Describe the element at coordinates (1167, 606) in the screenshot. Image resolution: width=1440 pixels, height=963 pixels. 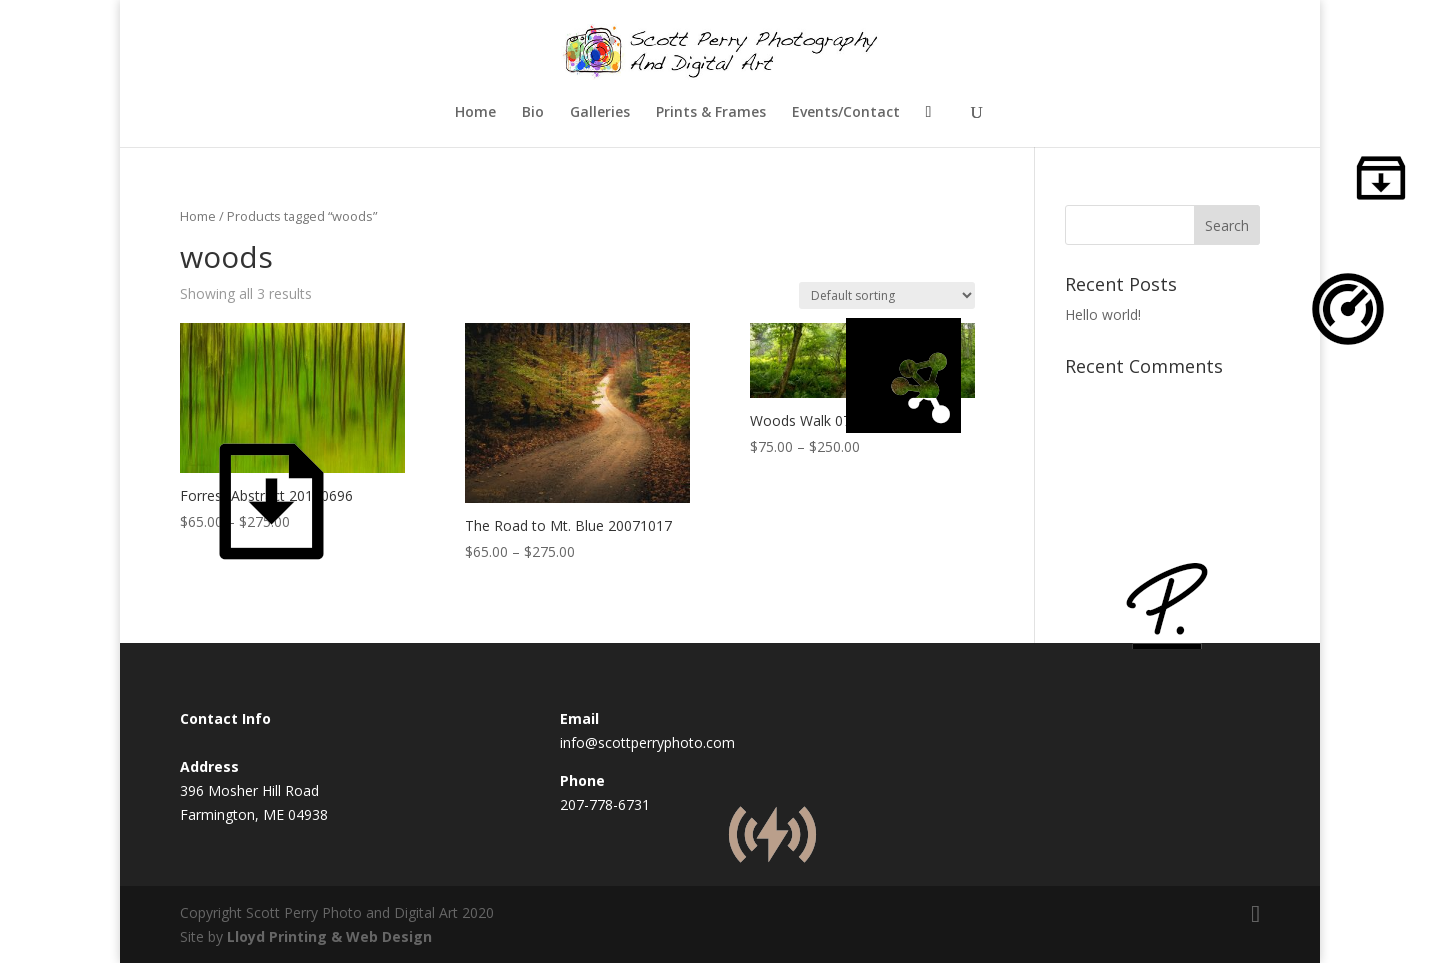
I see `open personio HR management app` at that location.